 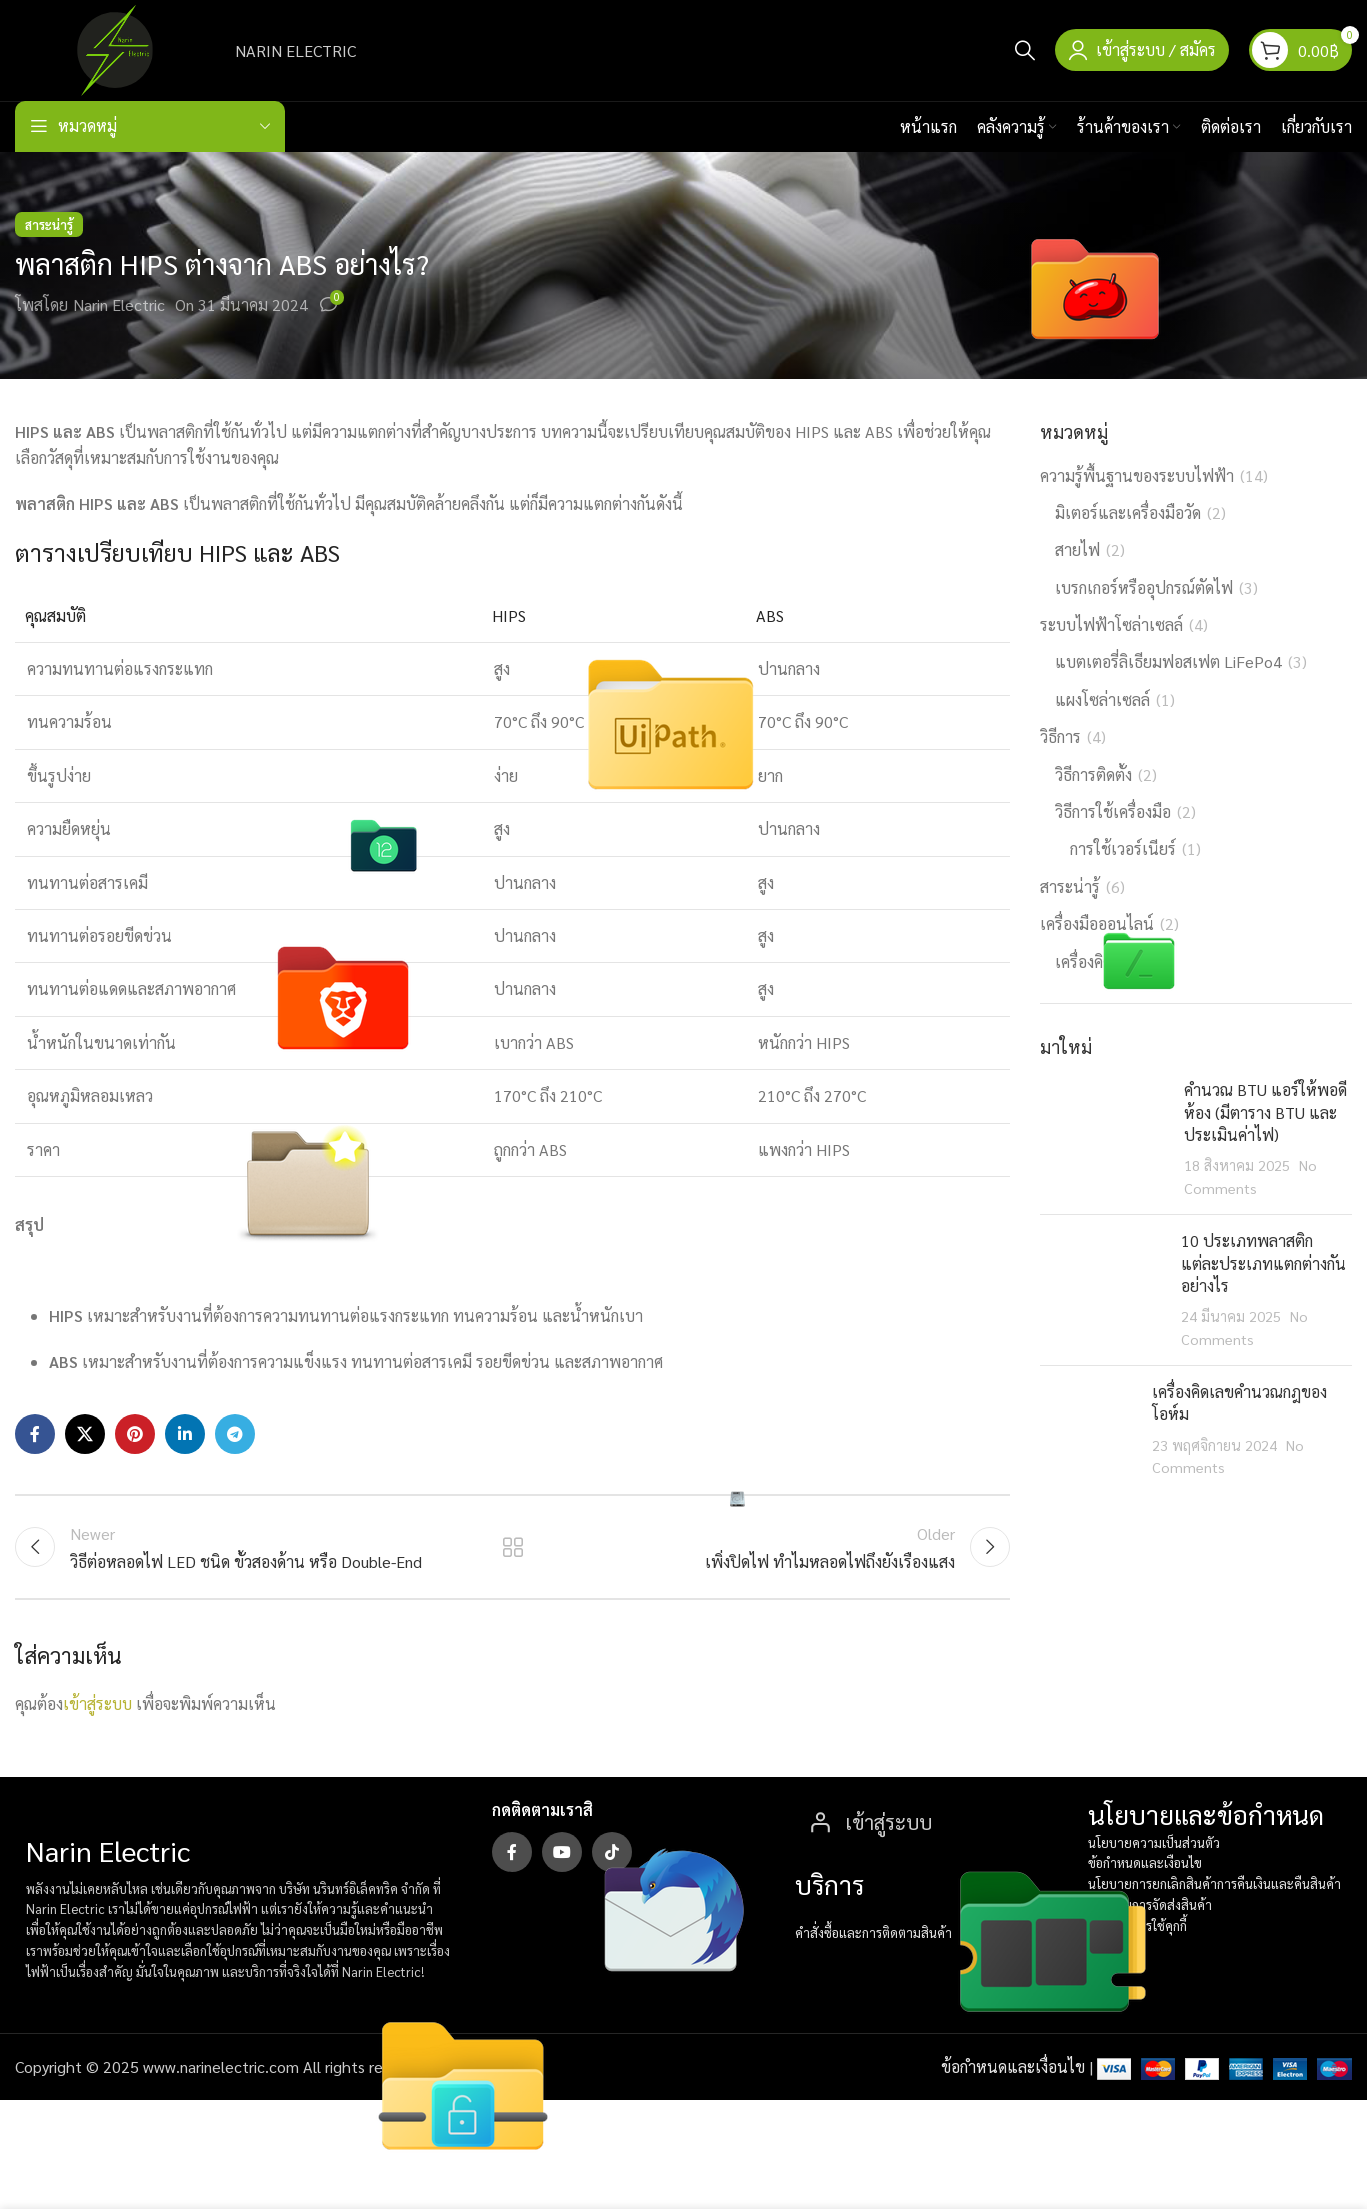 I want to click on access the root directory folder, so click(x=1139, y=961).